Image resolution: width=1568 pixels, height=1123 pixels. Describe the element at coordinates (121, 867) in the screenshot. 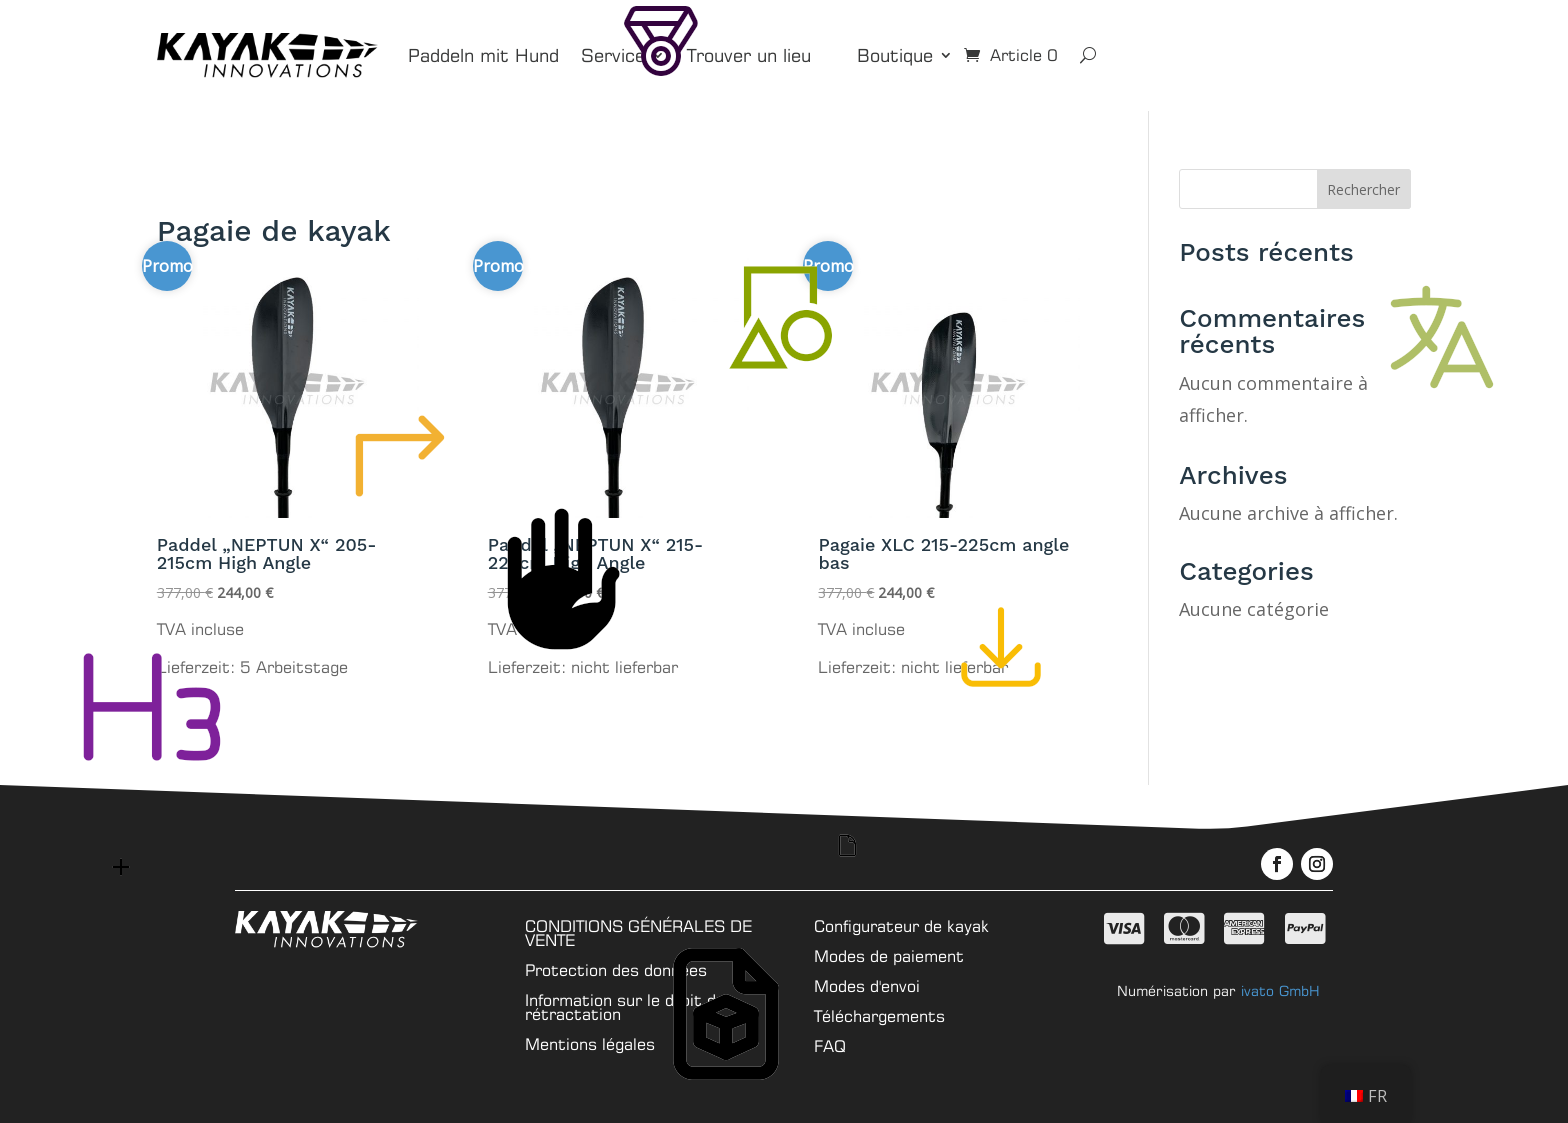

I see `add a new item` at that location.